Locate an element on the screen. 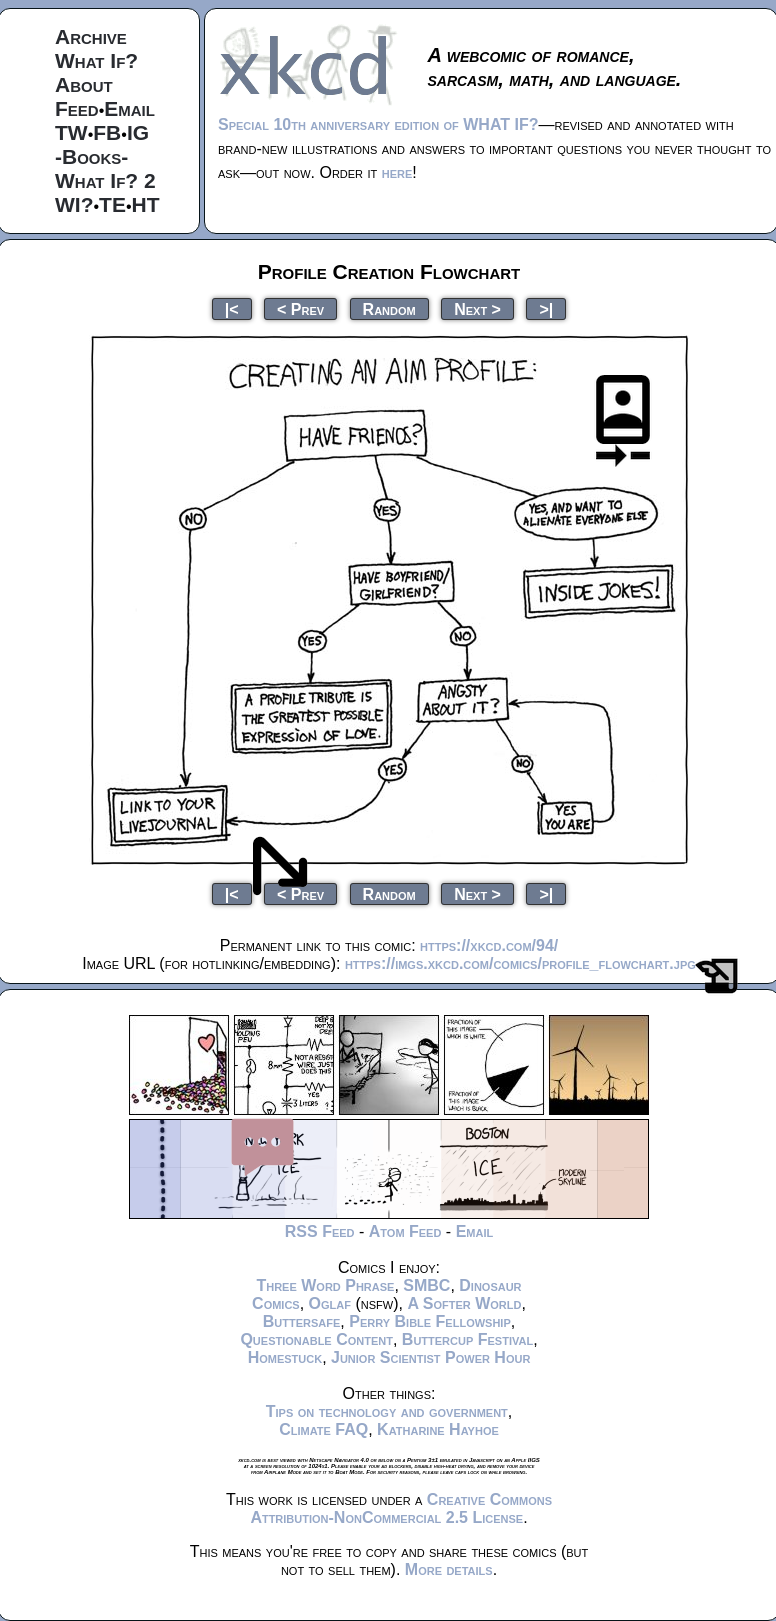 Image resolution: width=776 pixels, height=1621 pixels. make a sharp right turn (navigation direction) is located at coordinates (278, 866).